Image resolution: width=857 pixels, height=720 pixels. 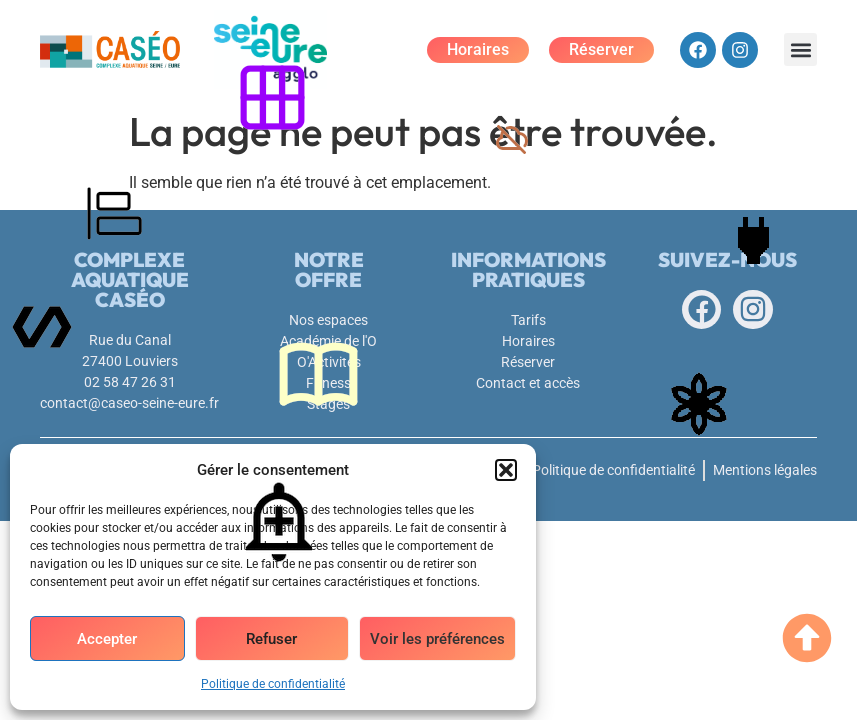 I want to click on add a new reminder or alert, so click(x=279, y=521).